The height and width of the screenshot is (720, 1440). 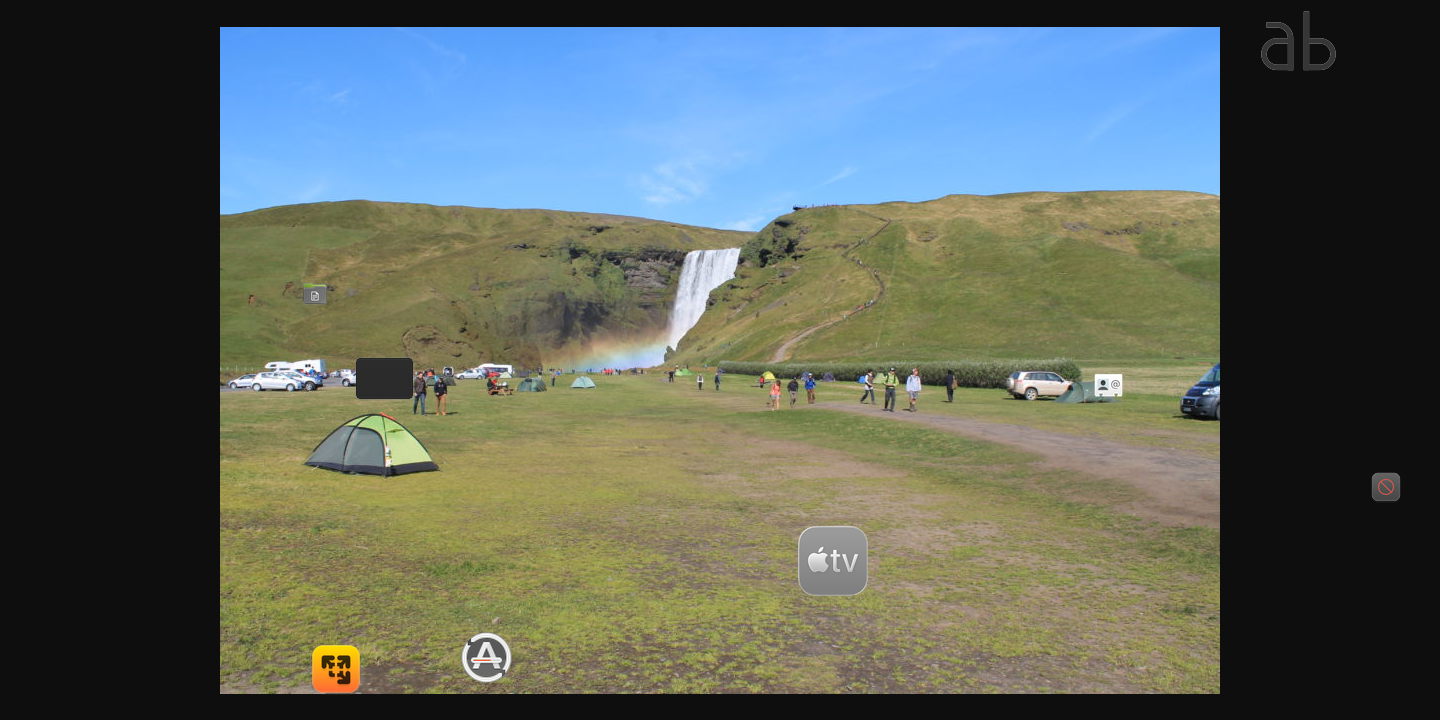 I want to click on open the Apple TV app, so click(x=833, y=561).